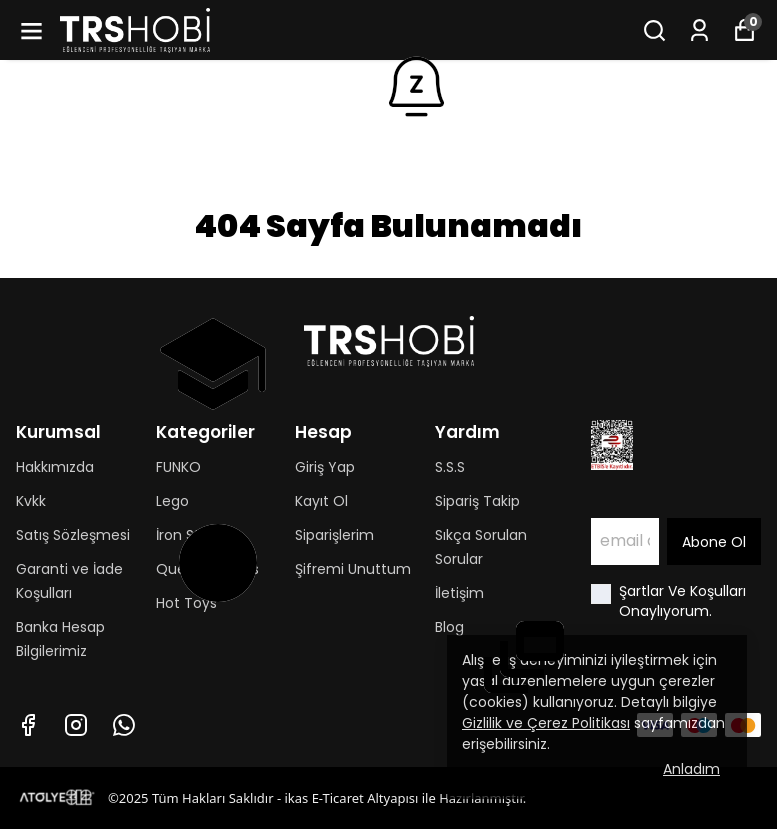  Describe the element at coordinates (213, 364) in the screenshot. I see `access education or learning features` at that location.